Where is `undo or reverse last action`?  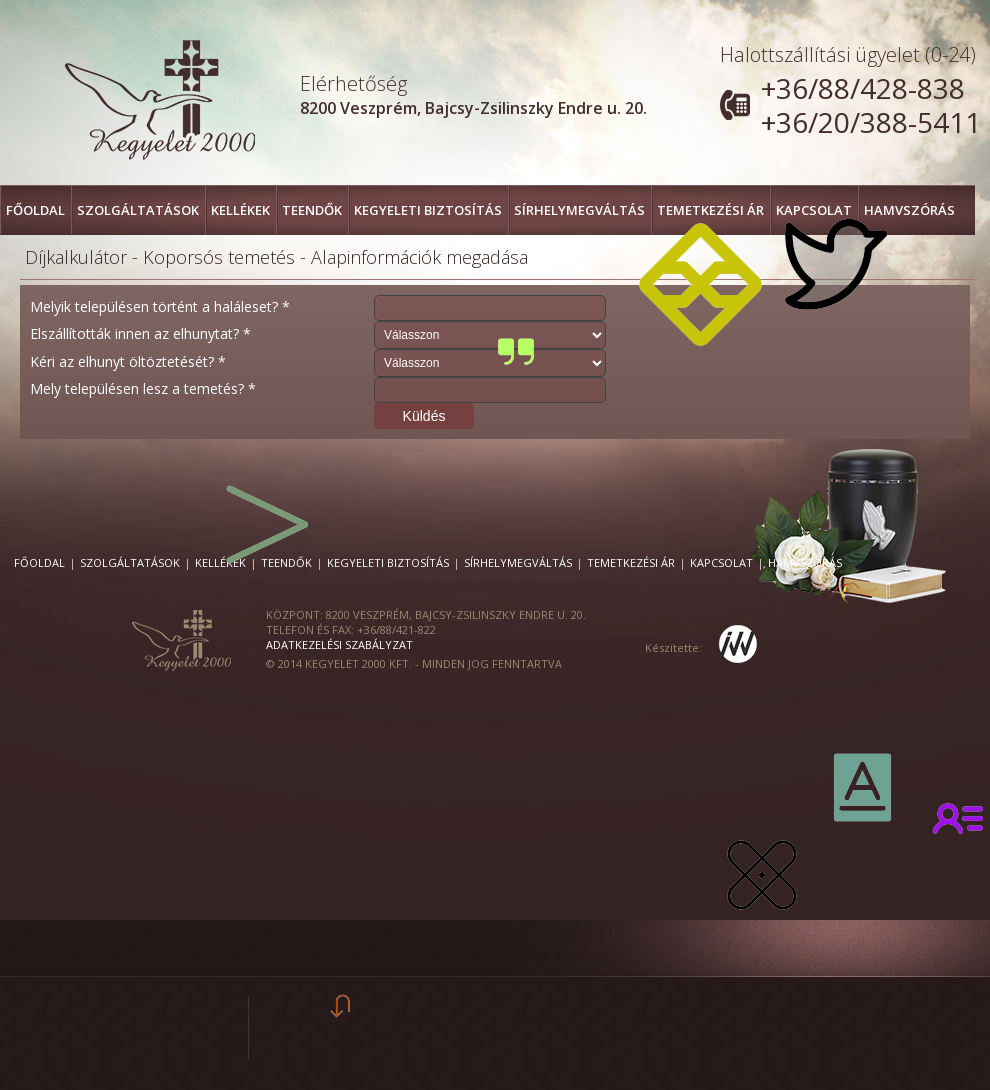 undo or reverse last action is located at coordinates (341, 1006).